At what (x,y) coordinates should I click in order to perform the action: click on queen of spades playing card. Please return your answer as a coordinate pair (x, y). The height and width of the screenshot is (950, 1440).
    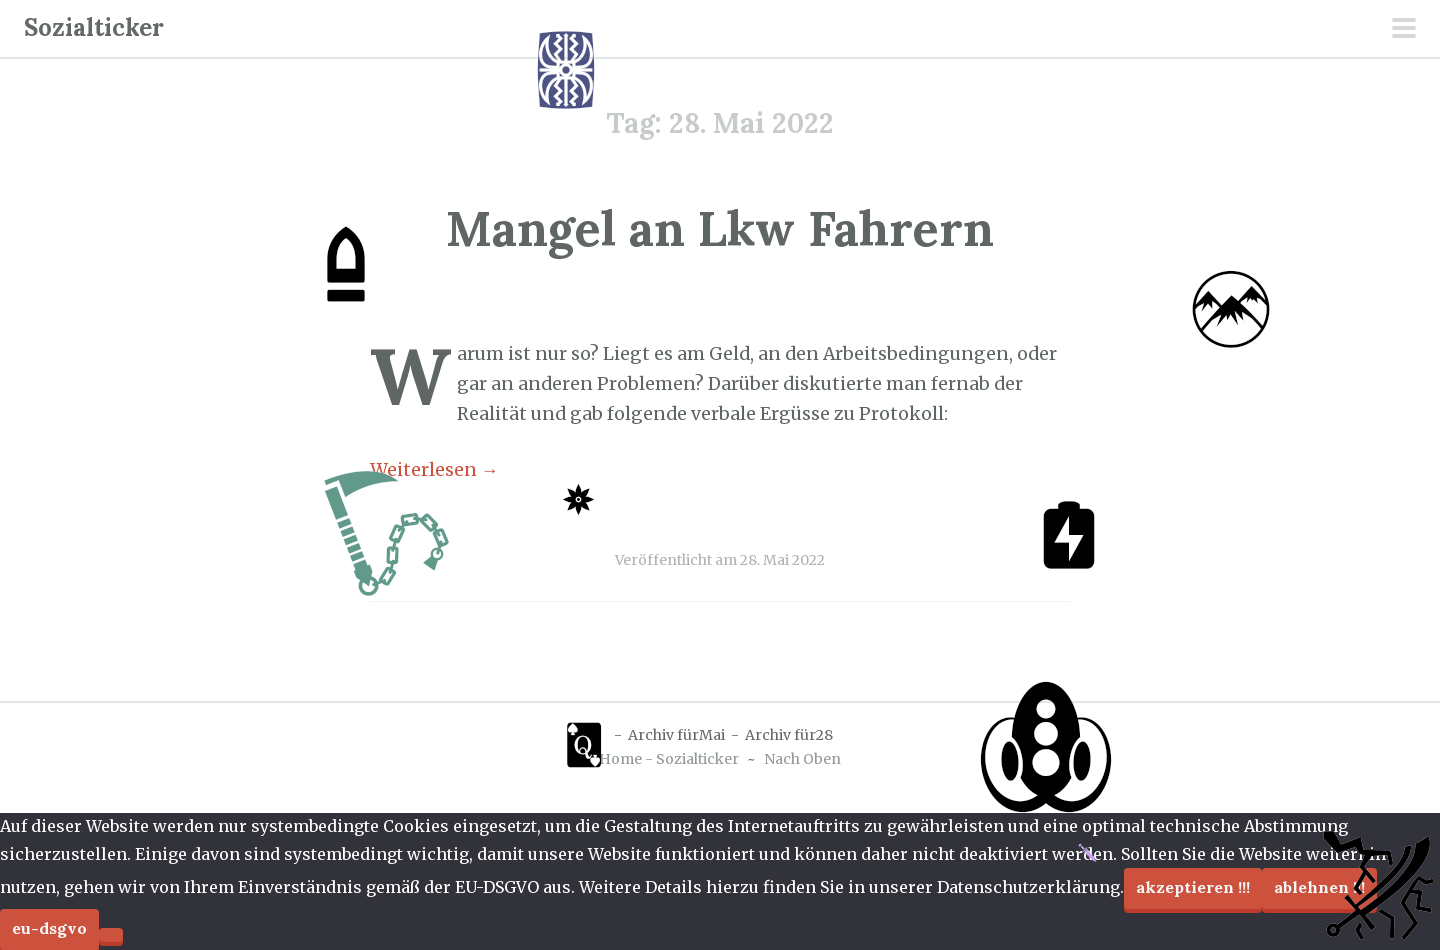
    Looking at the image, I should click on (584, 745).